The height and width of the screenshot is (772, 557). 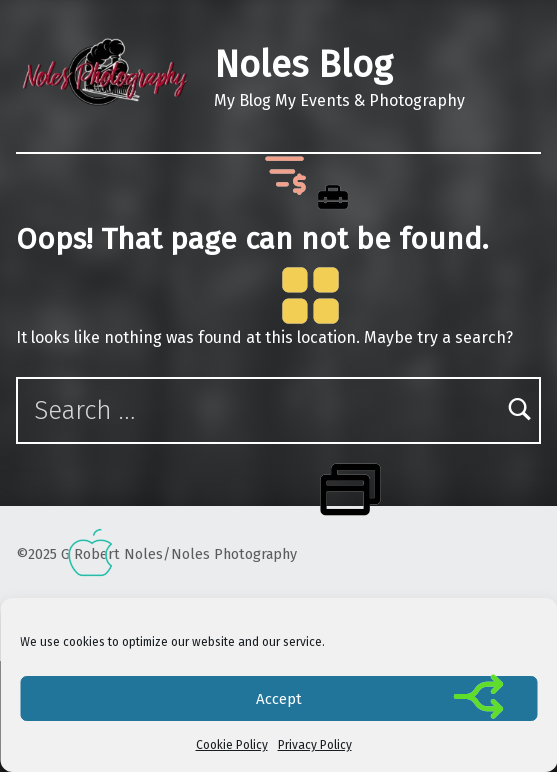 What do you see at coordinates (310, 295) in the screenshot?
I see `switch to grid view` at bounding box center [310, 295].